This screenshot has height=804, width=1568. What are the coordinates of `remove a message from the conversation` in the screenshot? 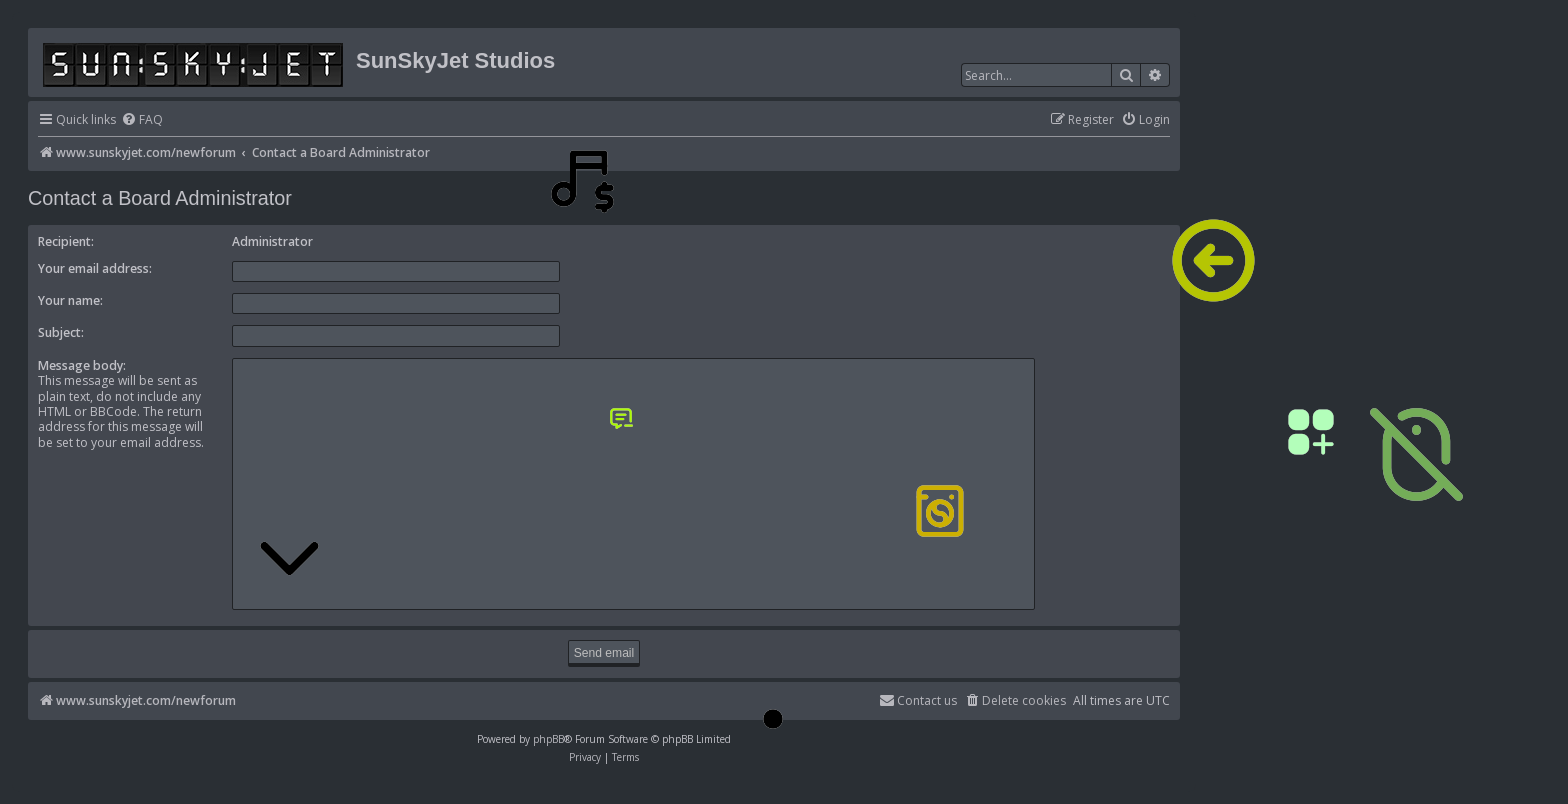 It's located at (621, 418).